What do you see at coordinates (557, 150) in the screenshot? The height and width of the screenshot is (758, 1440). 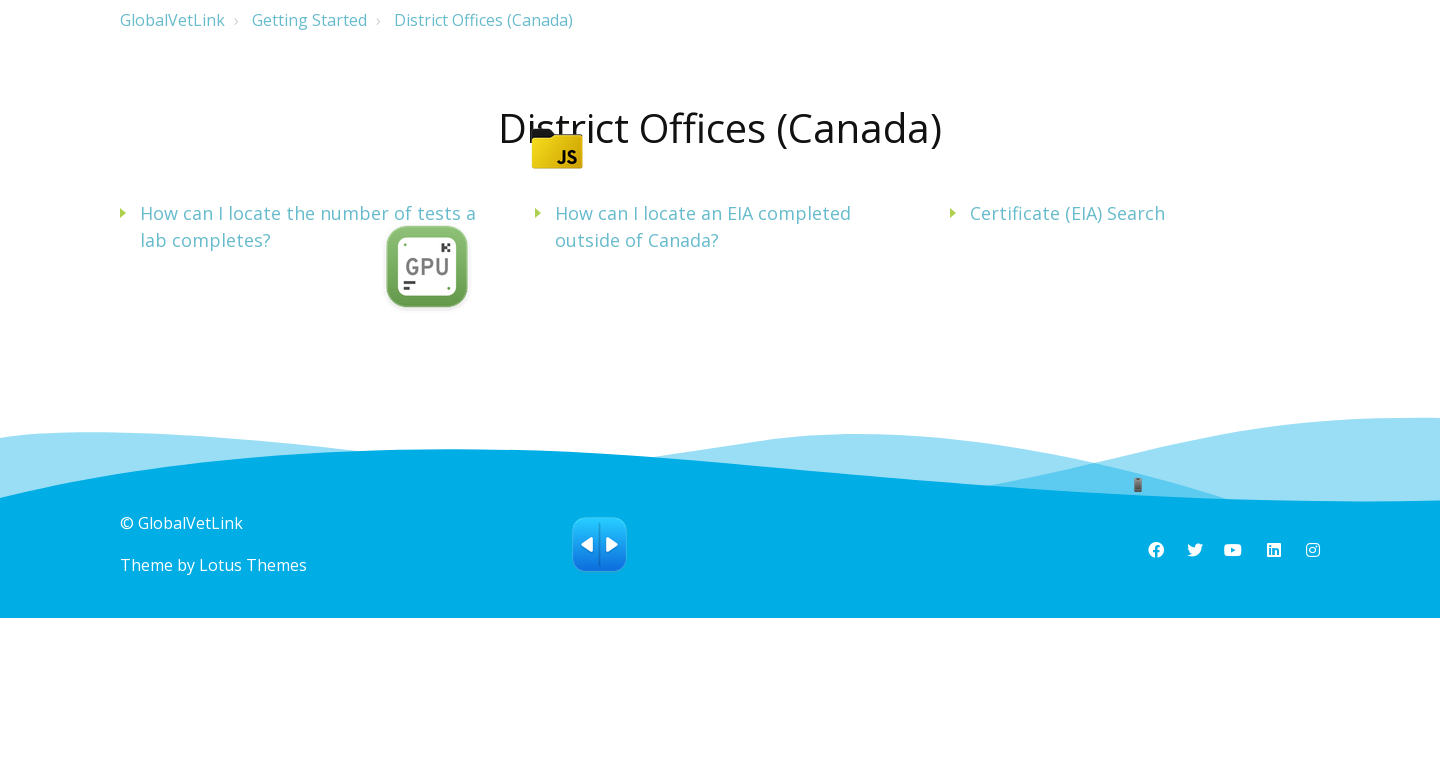 I see `open folder containing javascript files` at bounding box center [557, 150].